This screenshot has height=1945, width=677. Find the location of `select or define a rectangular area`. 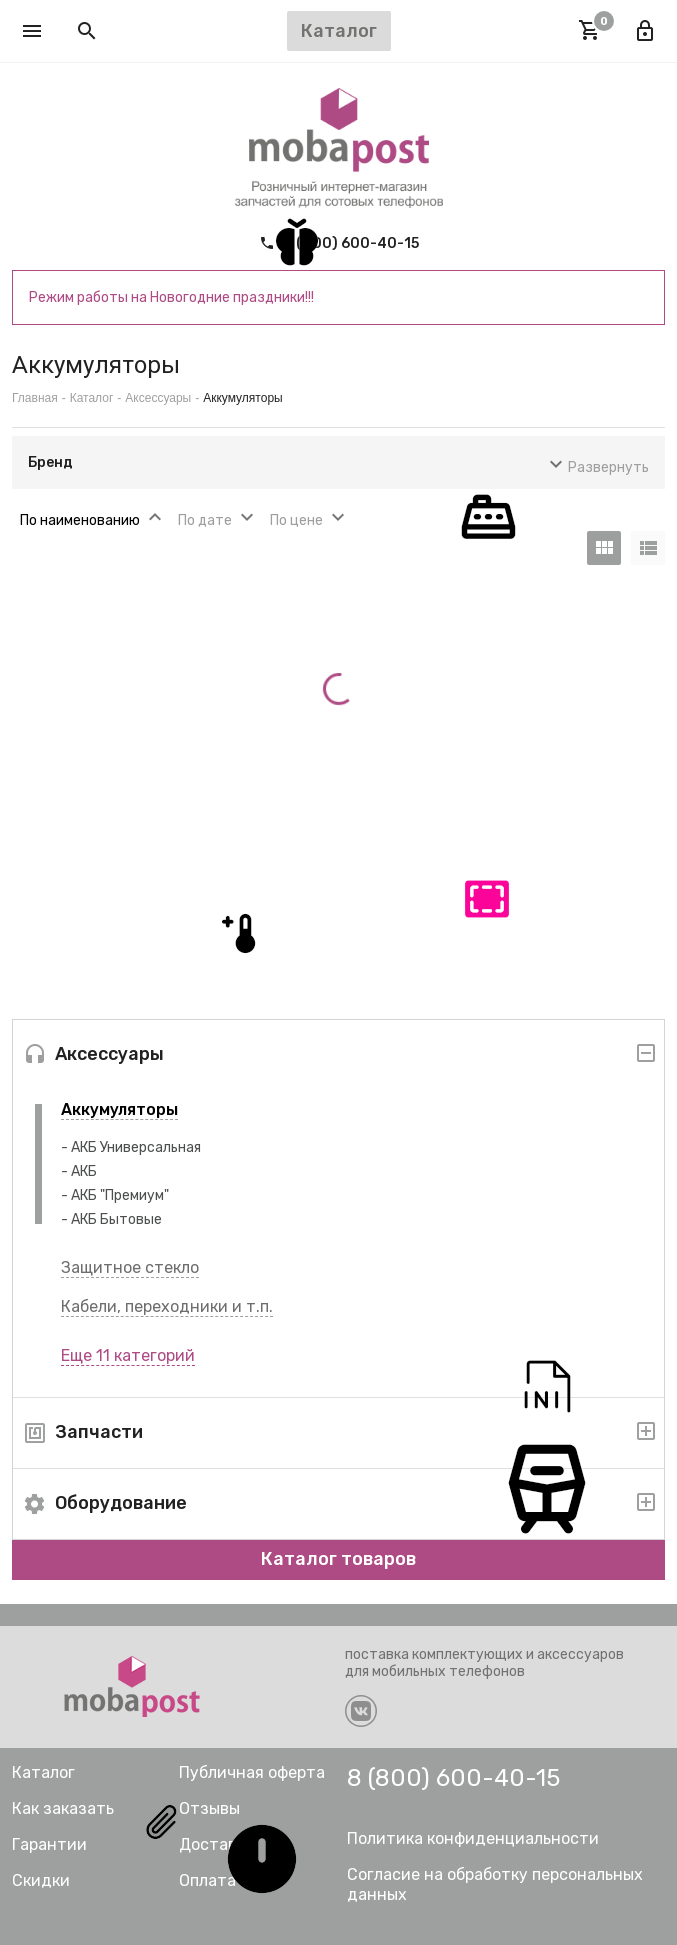

select or define a rectangular area is located at coordinates (487, 899).